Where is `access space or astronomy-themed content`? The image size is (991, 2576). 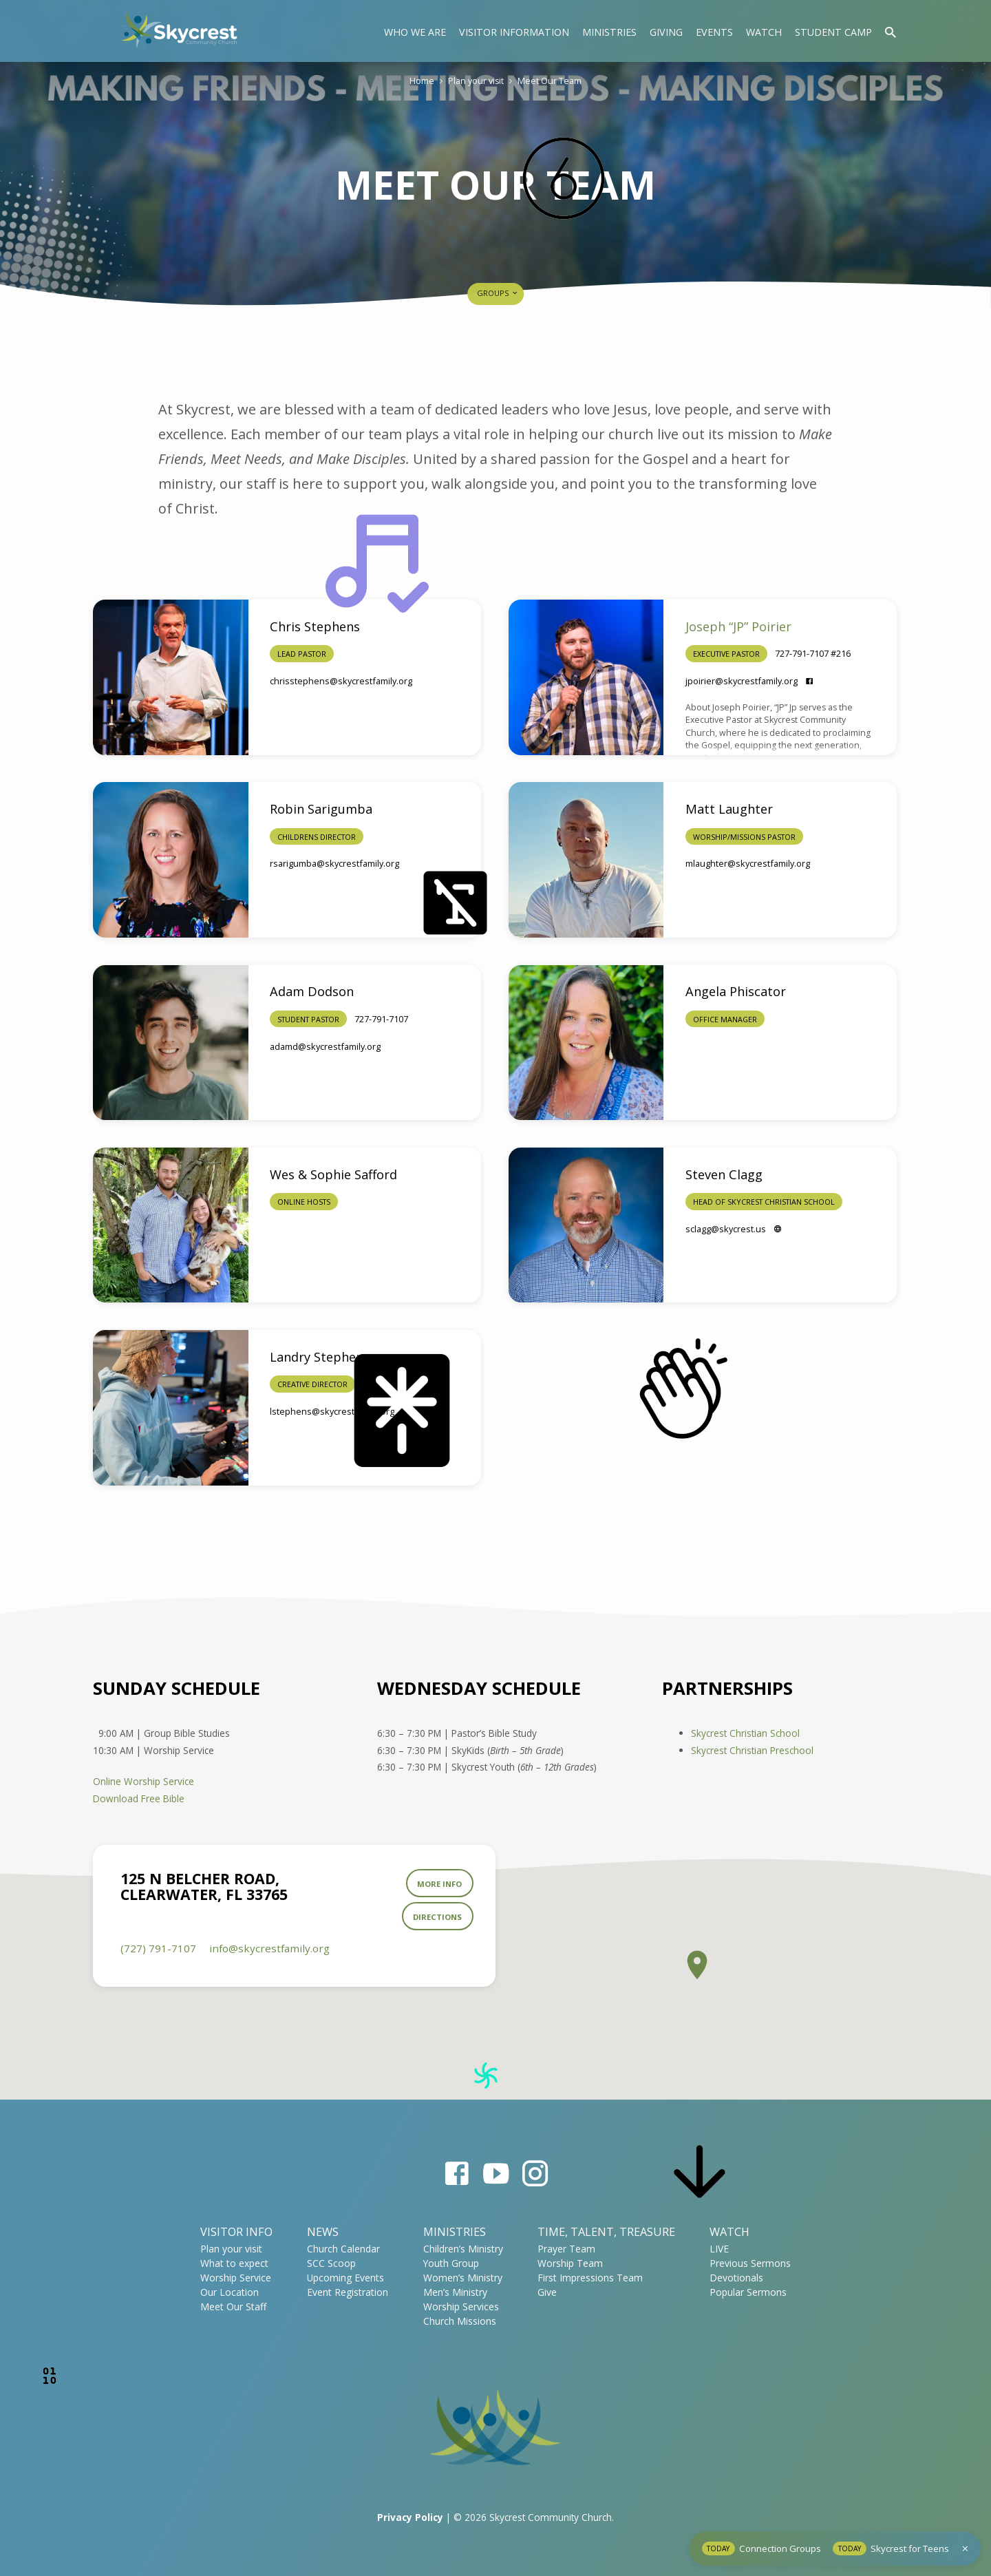 access space or astronomy-themed content is located at coordinates (486, 2076).